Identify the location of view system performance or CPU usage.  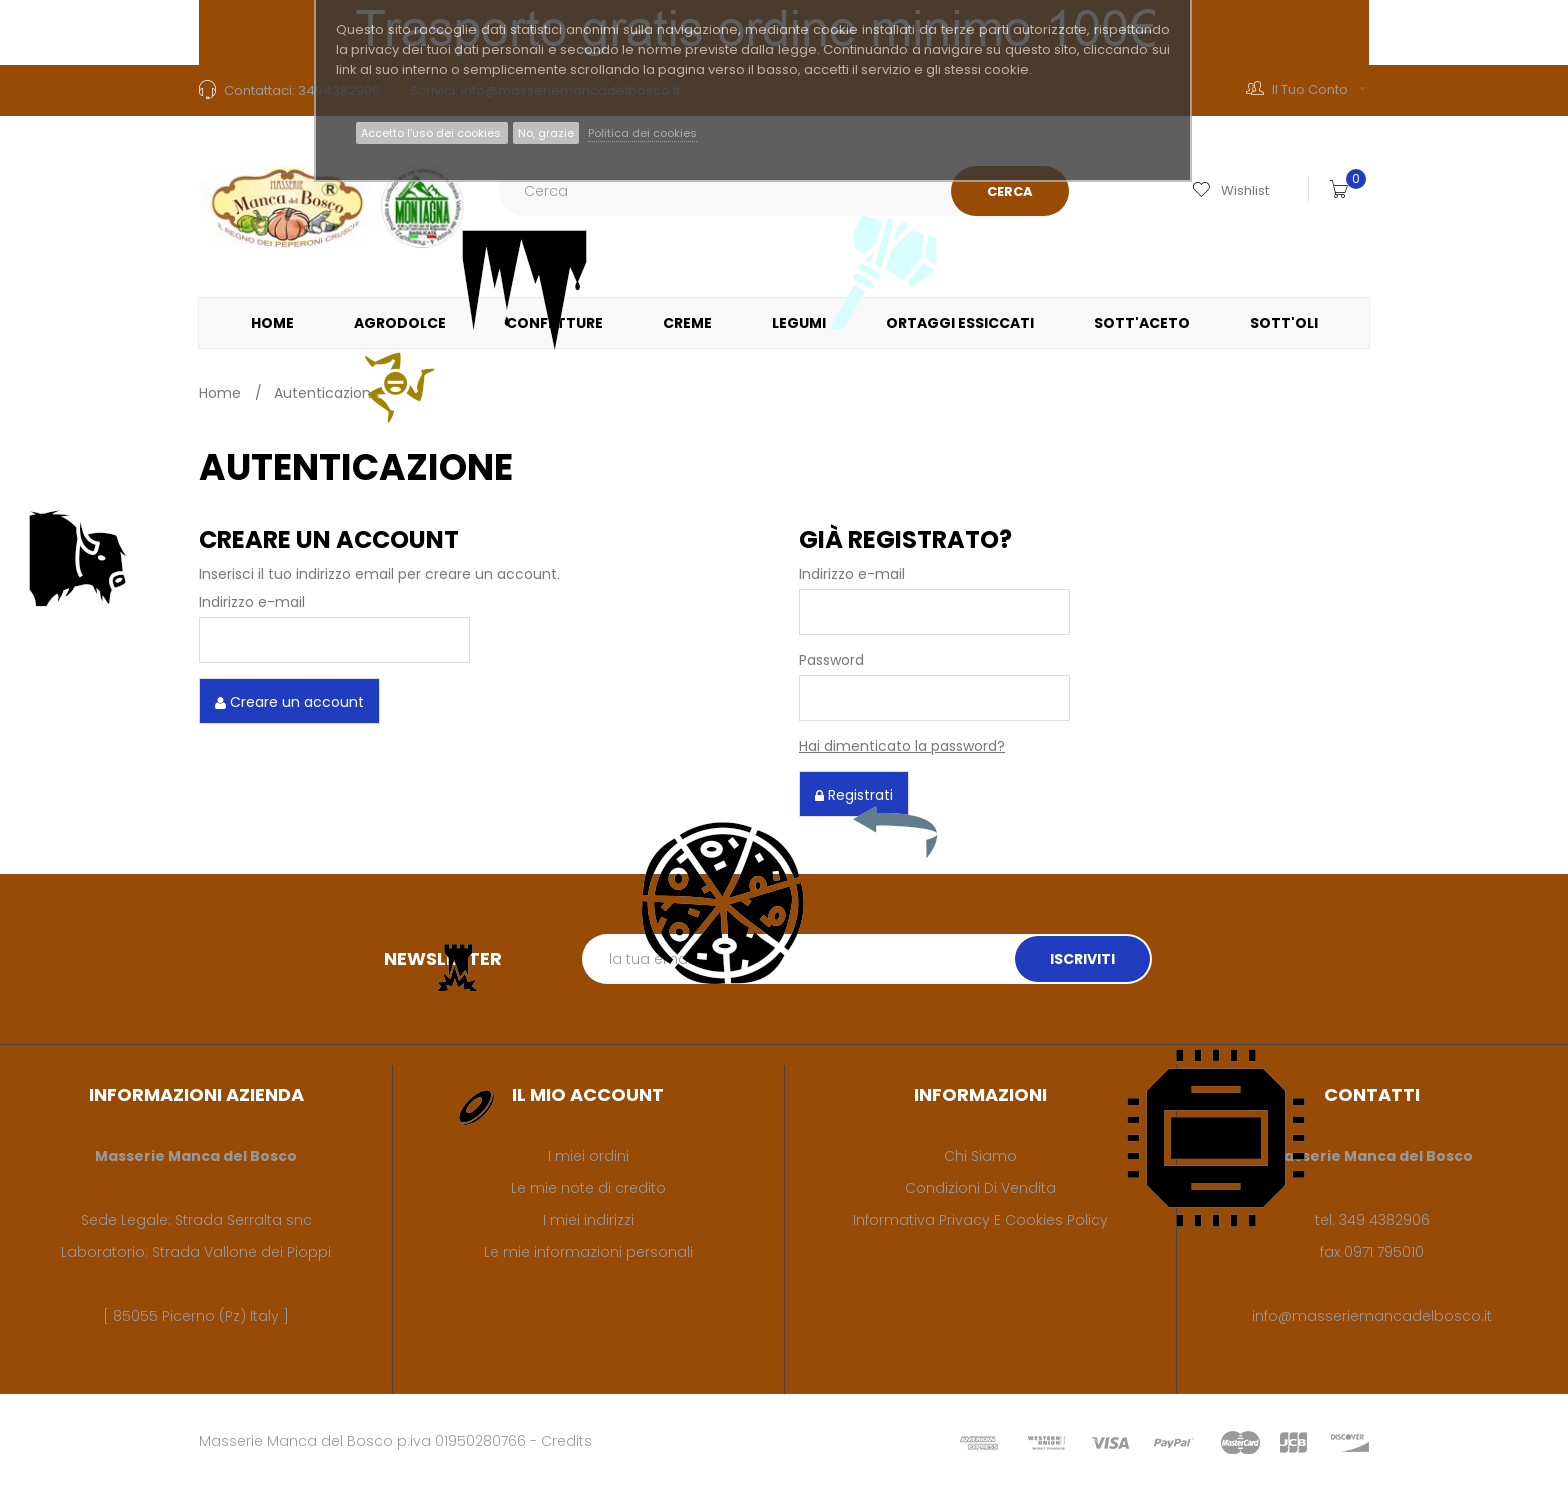
(1216, 1138).